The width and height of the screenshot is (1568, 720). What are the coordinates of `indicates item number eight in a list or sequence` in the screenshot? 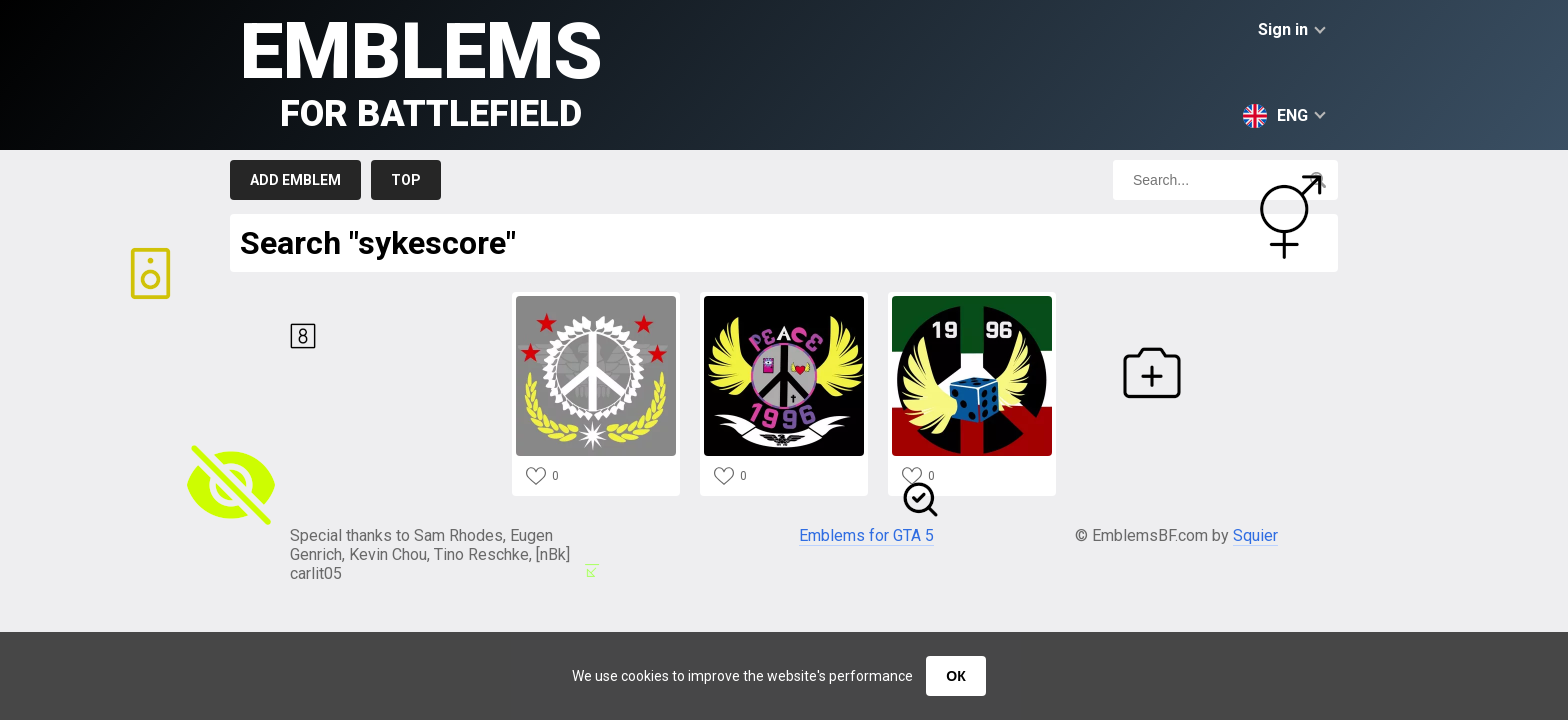 It's located at (303, 336).